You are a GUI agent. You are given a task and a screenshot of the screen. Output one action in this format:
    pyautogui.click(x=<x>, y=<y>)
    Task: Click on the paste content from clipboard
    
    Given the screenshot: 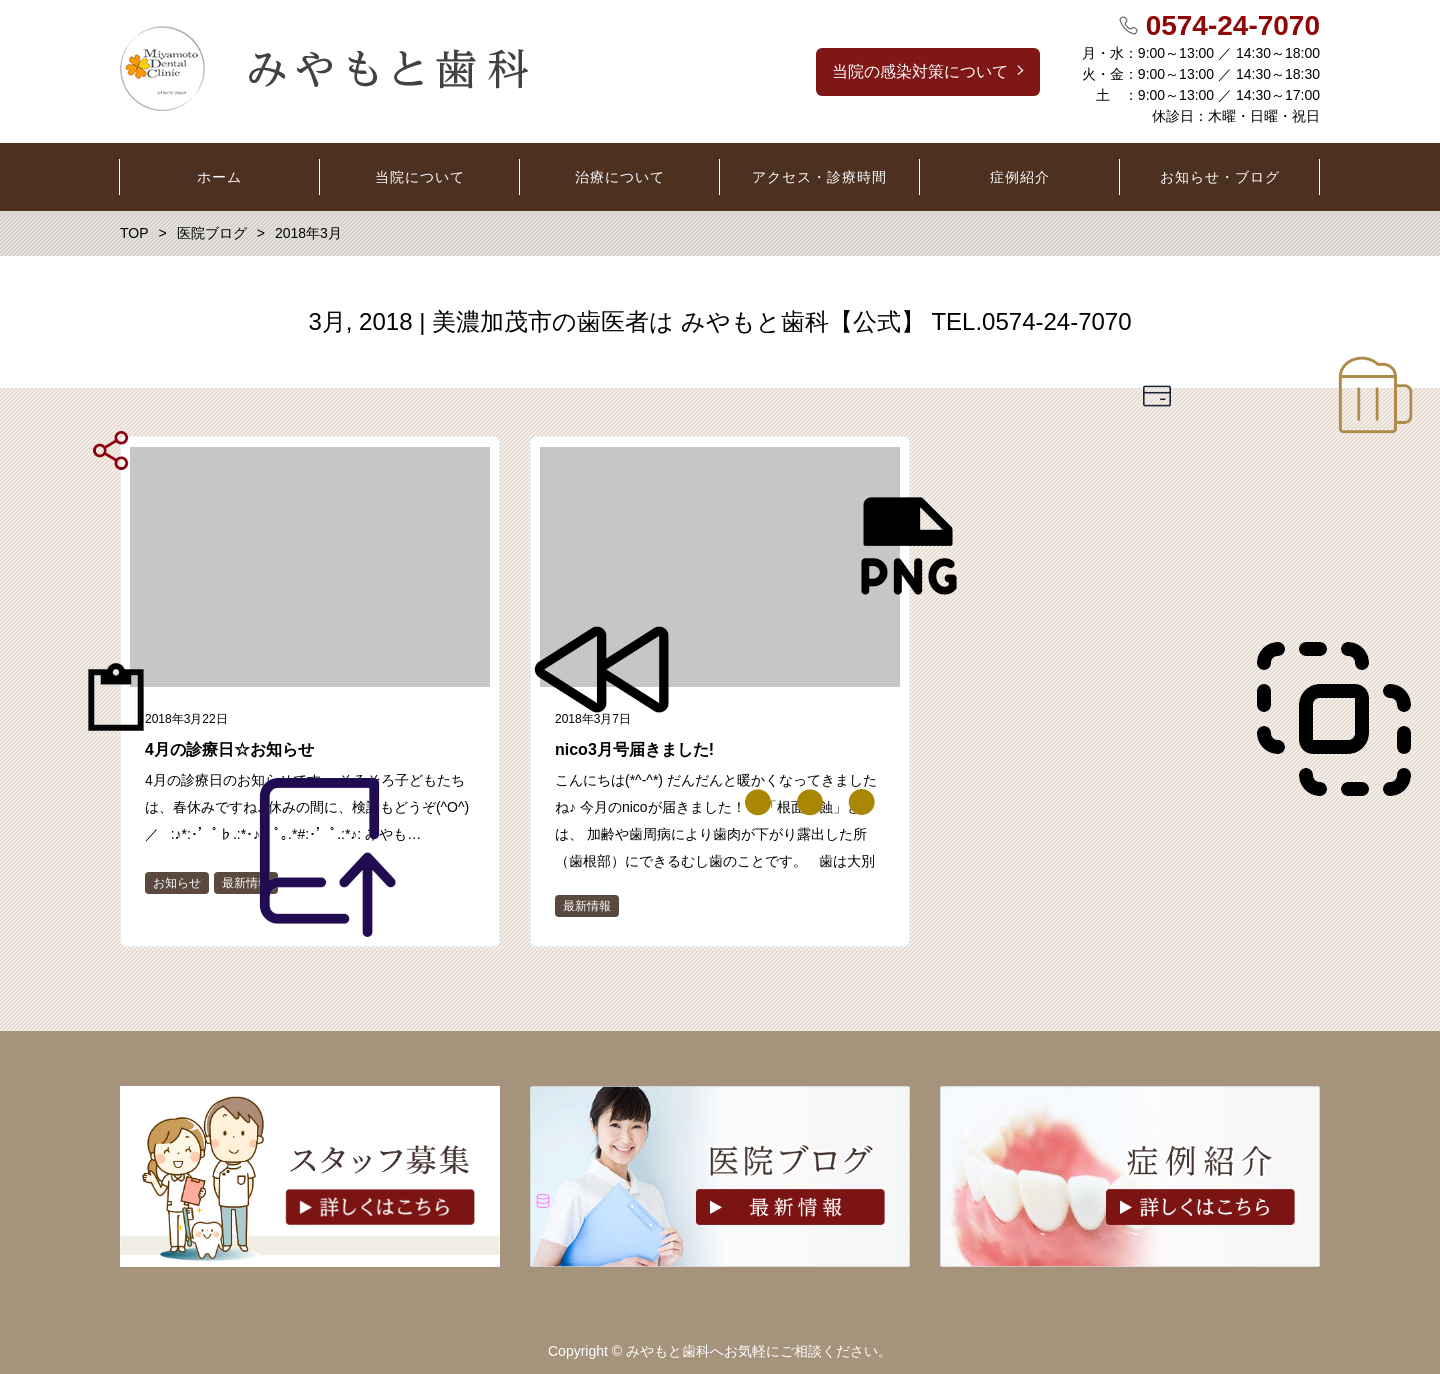 What is the action you would take?
    pyautogui.click(x=116, y=700)
    